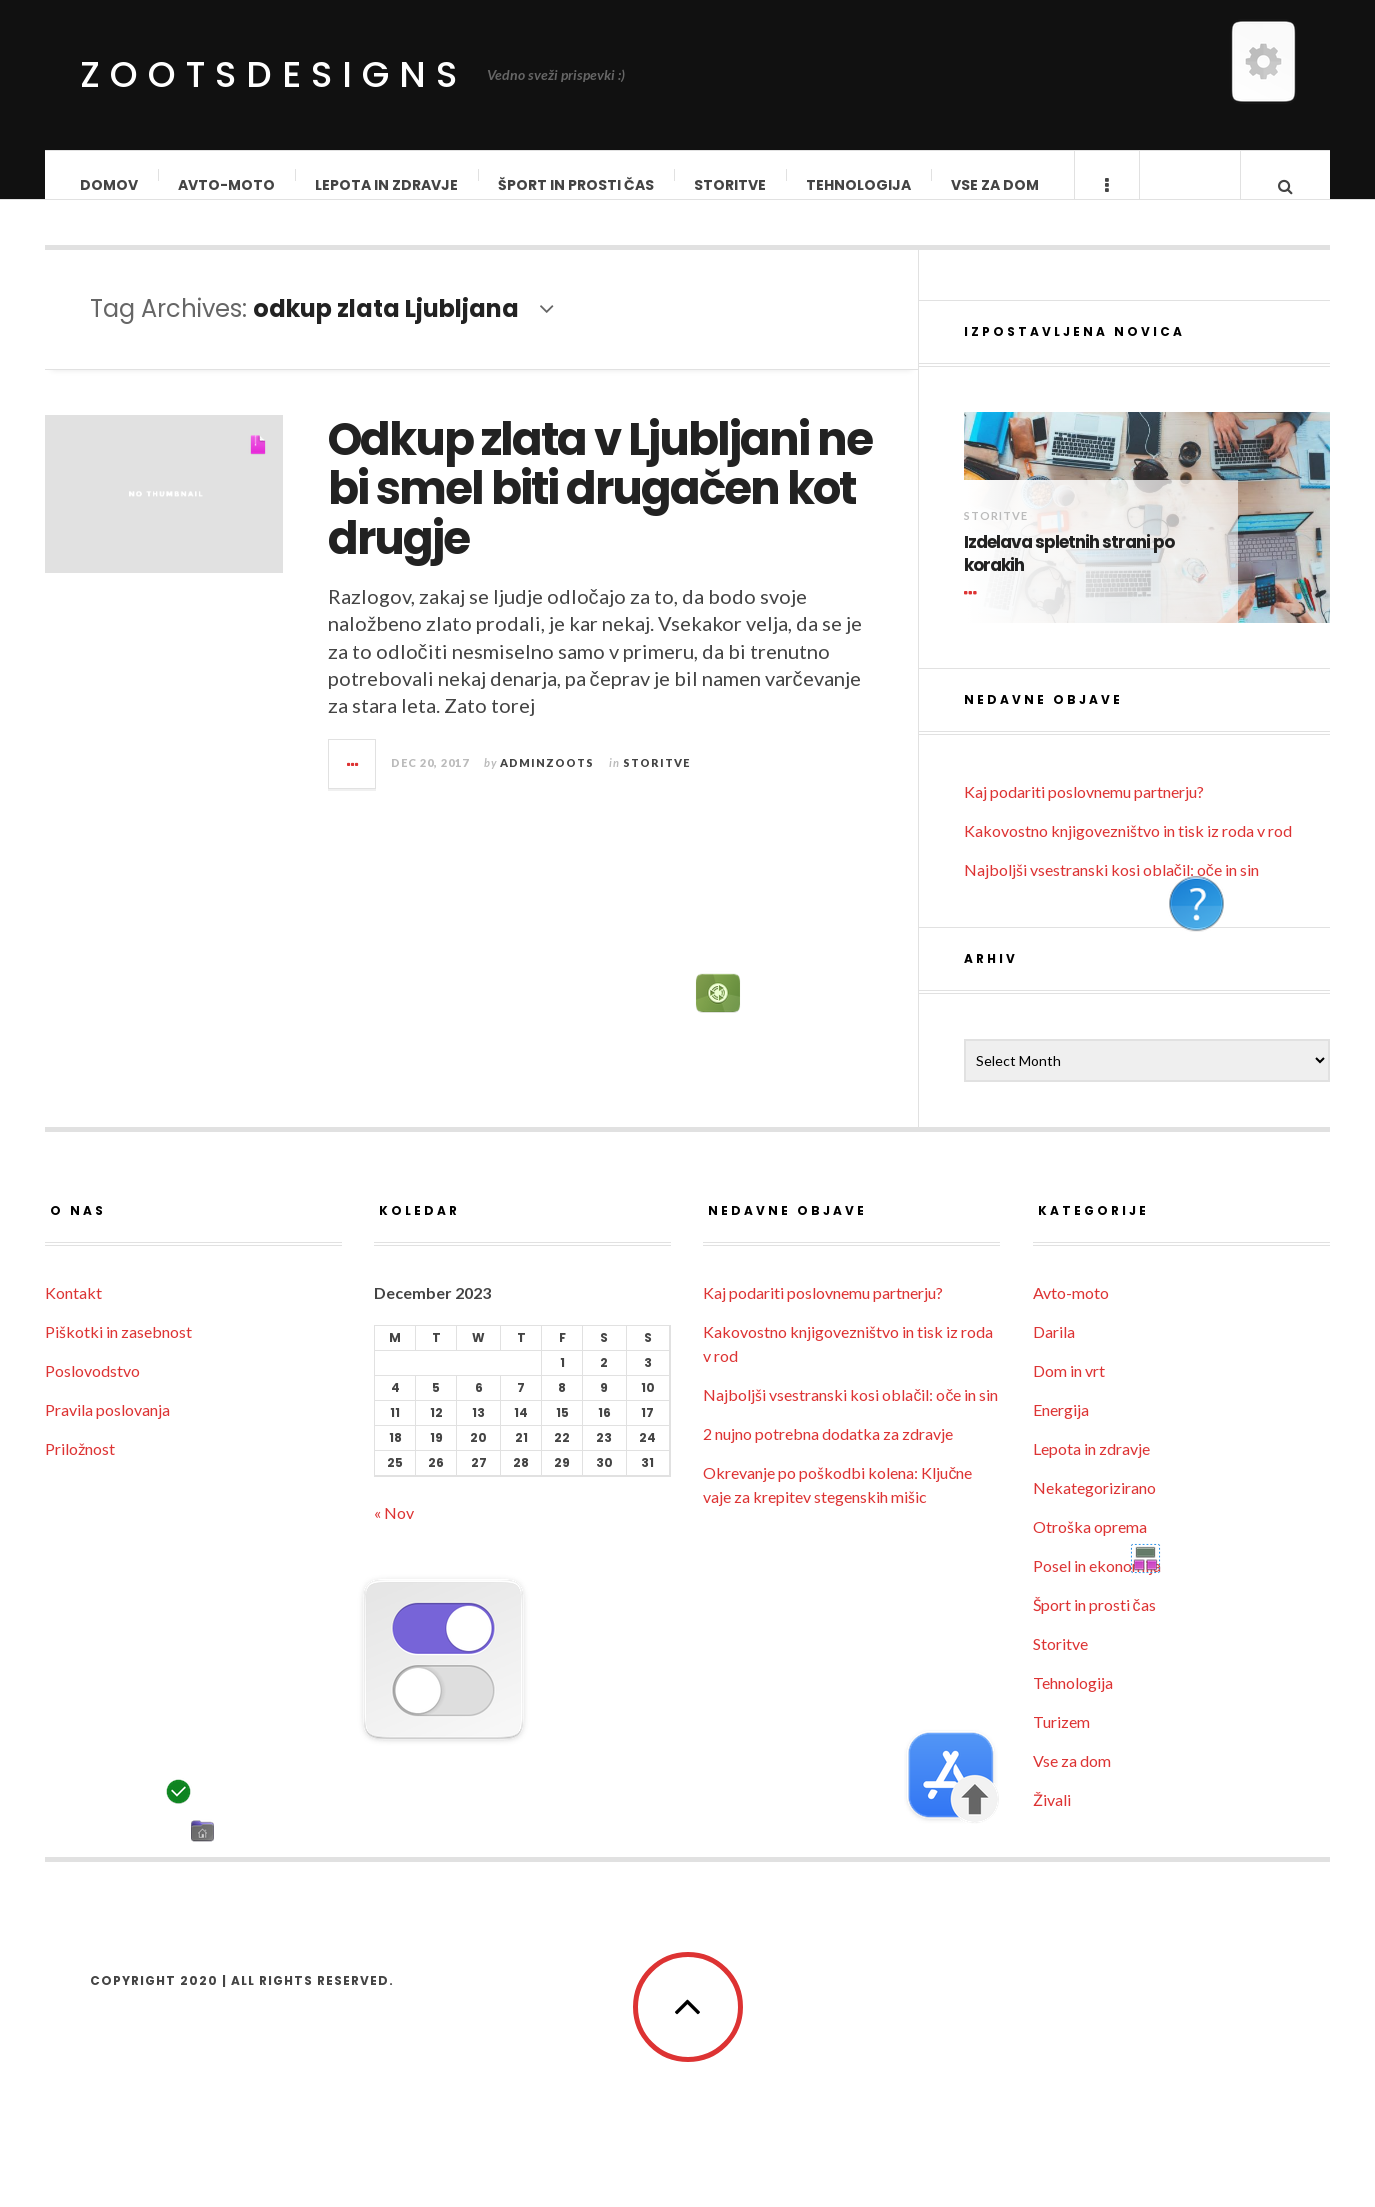 The height and width of the screenshot is (2207, 1375). What do you see at coordinates (718, 992) in the screenshot?
I see `access the desktop folder` at bounding box center [718, 992].